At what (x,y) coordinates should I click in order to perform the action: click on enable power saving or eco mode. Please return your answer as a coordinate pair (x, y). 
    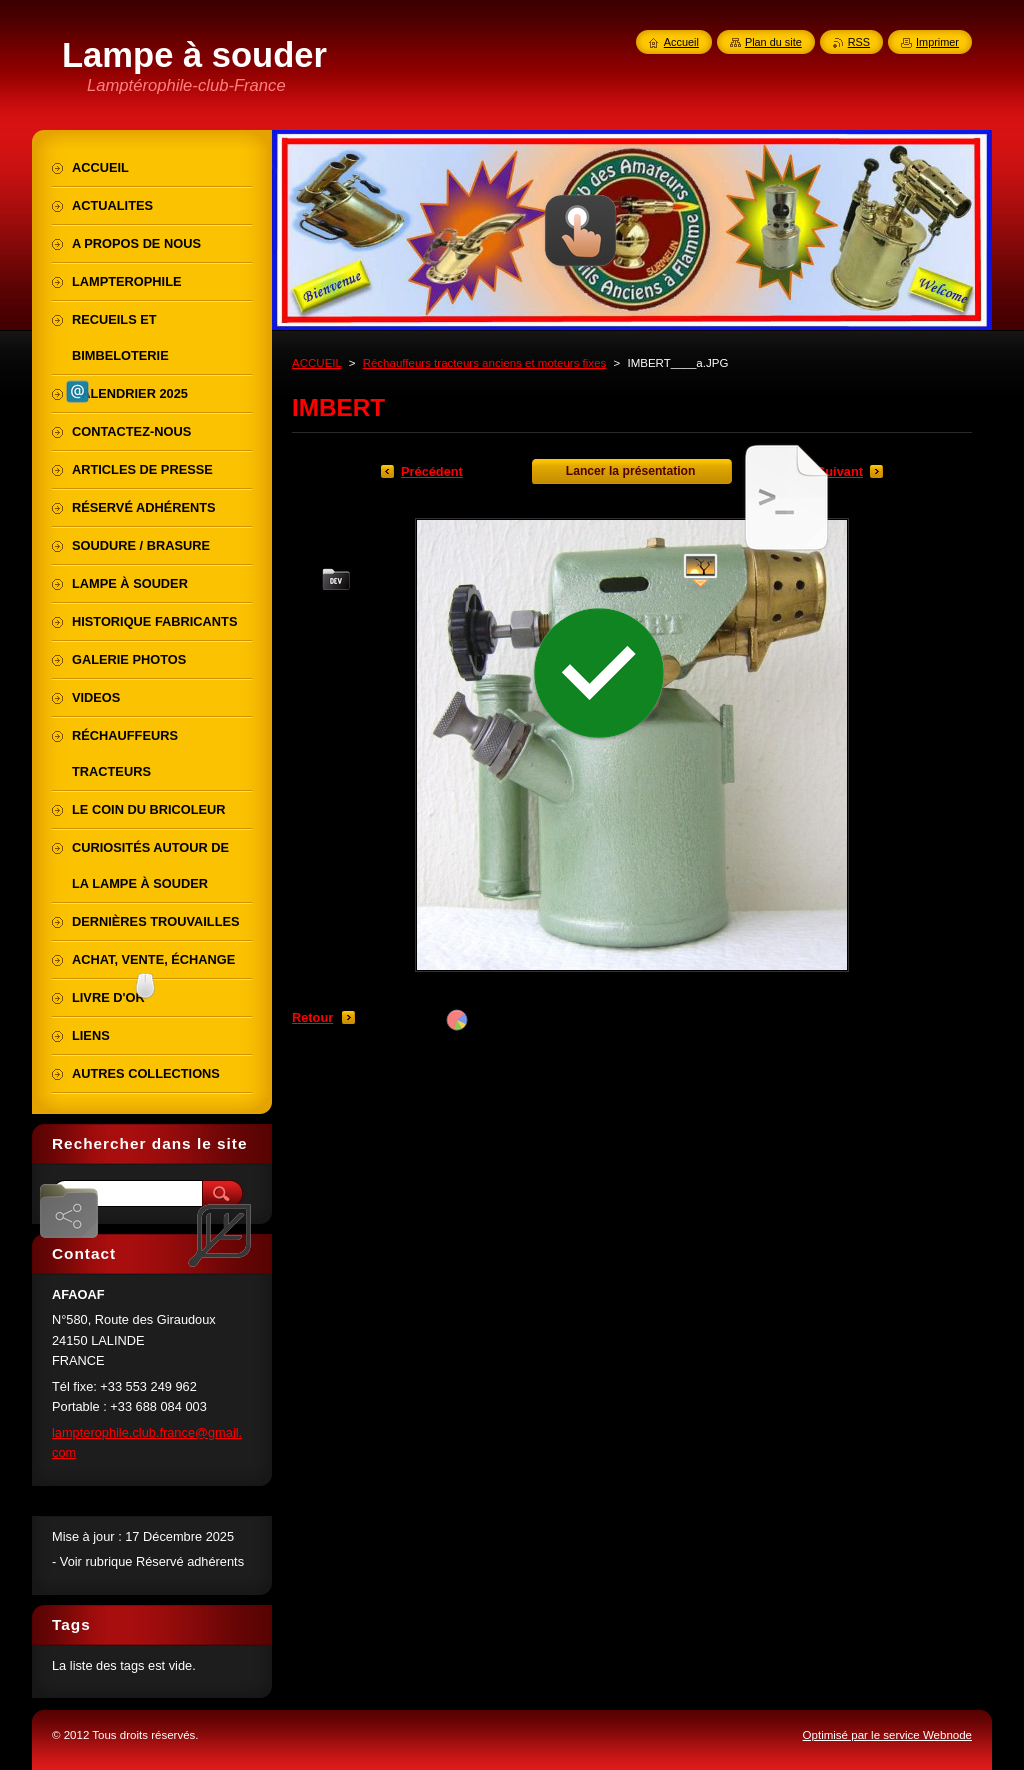
    Looking at the image, I should click on (219, 1235).